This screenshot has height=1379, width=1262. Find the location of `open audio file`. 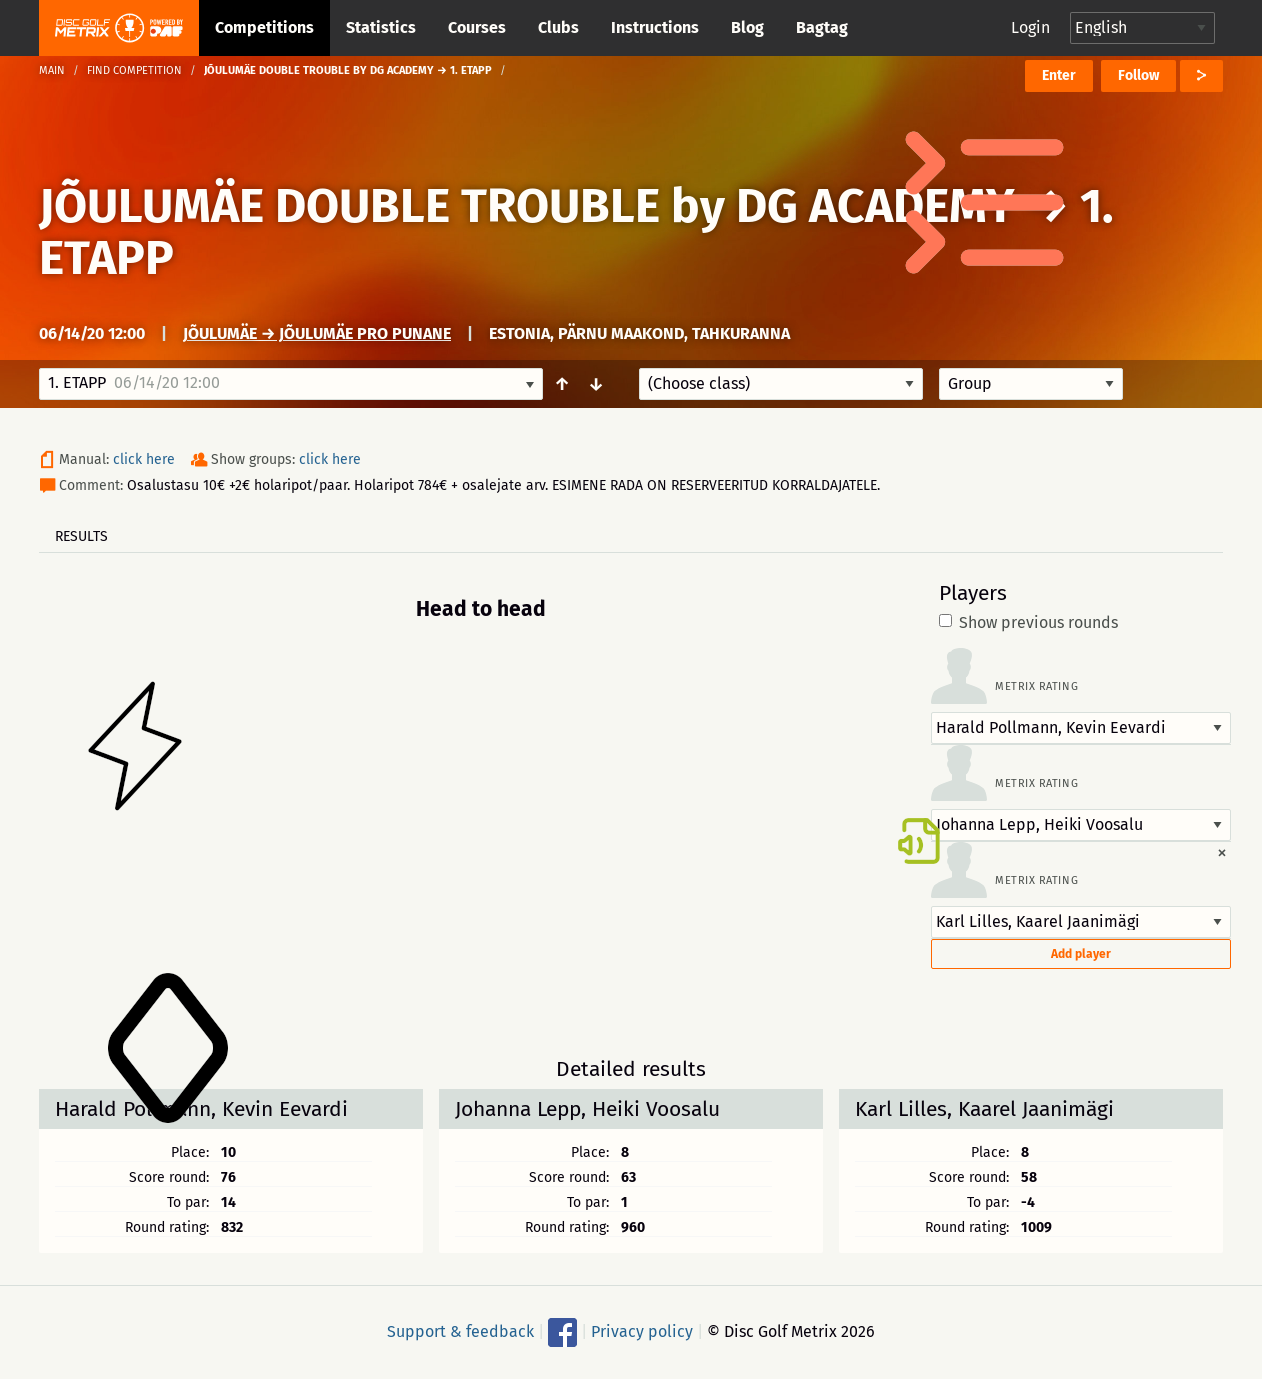

open audio file is located at coordinates (921, 841).